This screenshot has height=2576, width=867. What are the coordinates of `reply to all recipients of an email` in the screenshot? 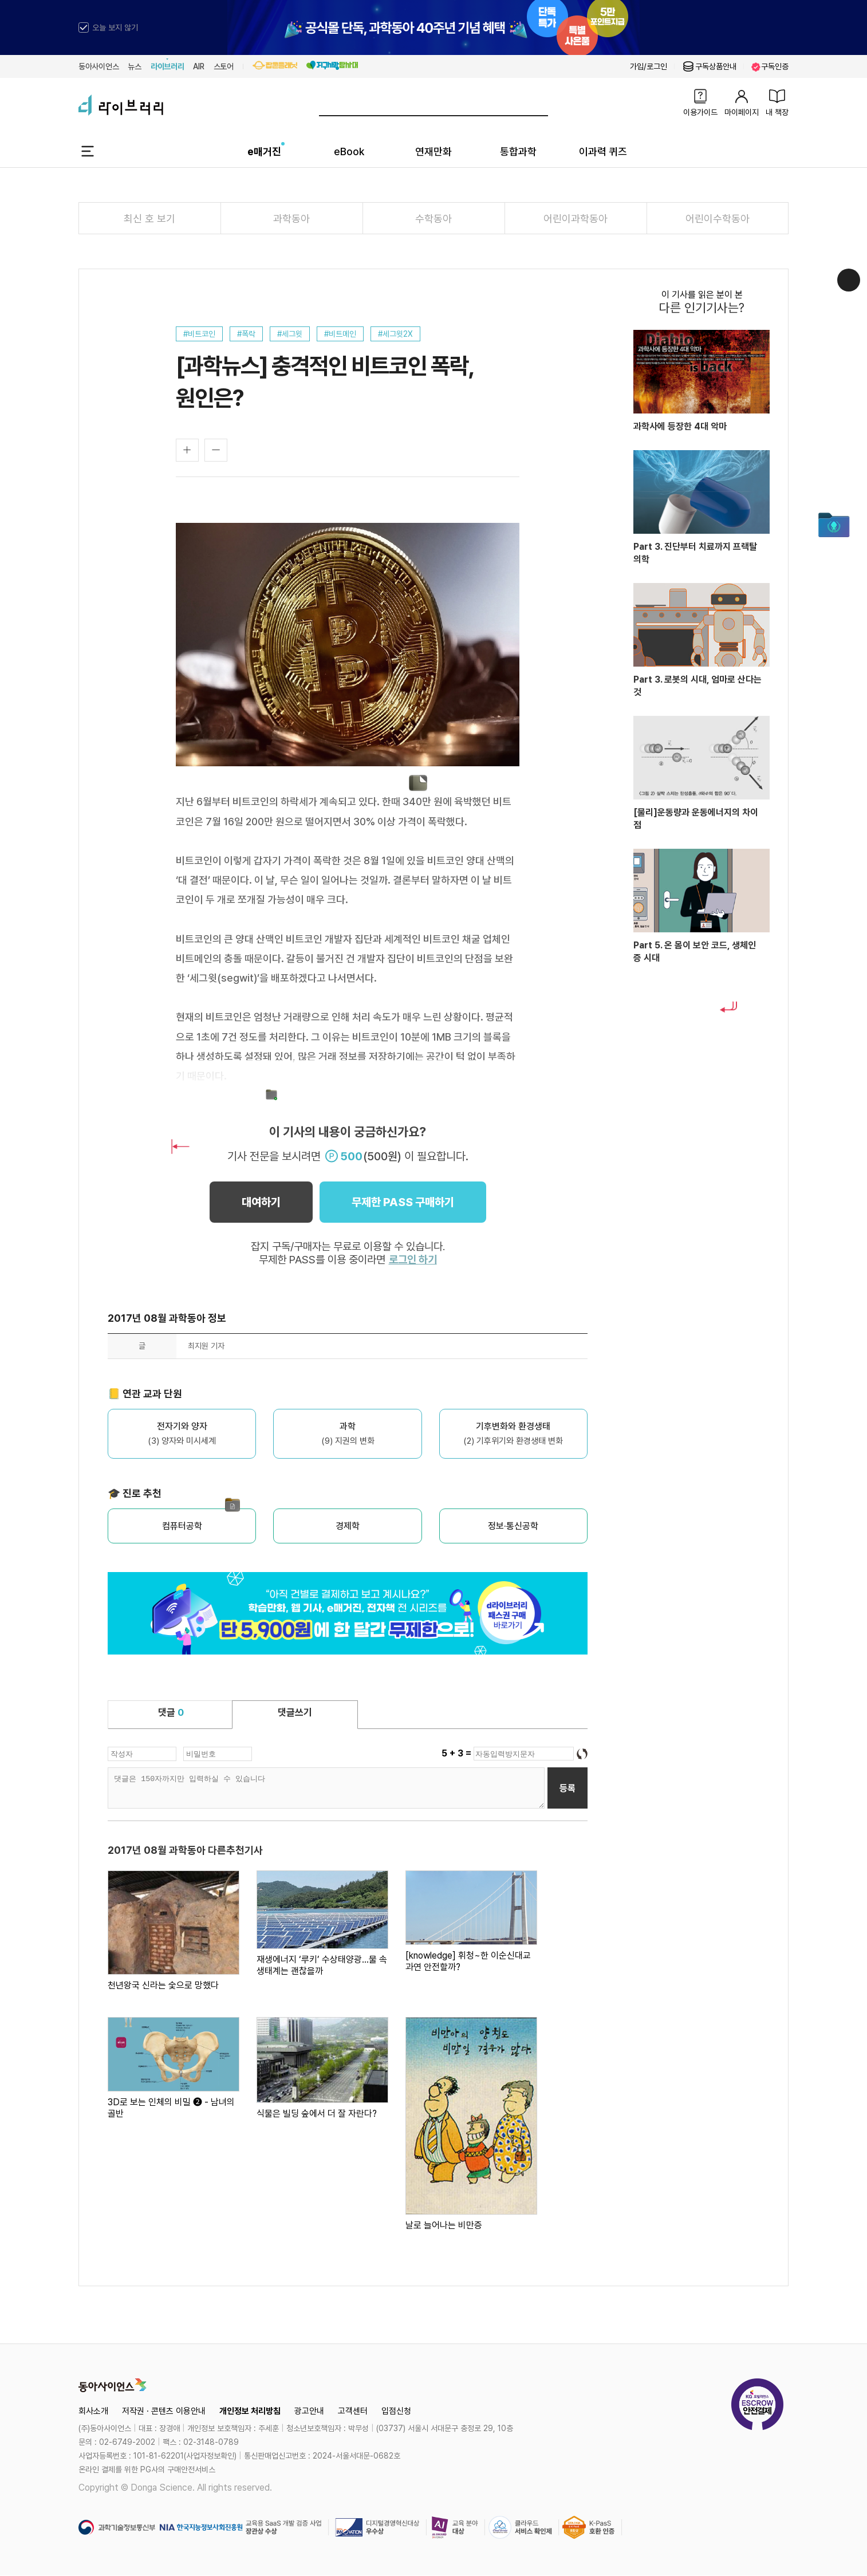 It's located at (728, 1006).